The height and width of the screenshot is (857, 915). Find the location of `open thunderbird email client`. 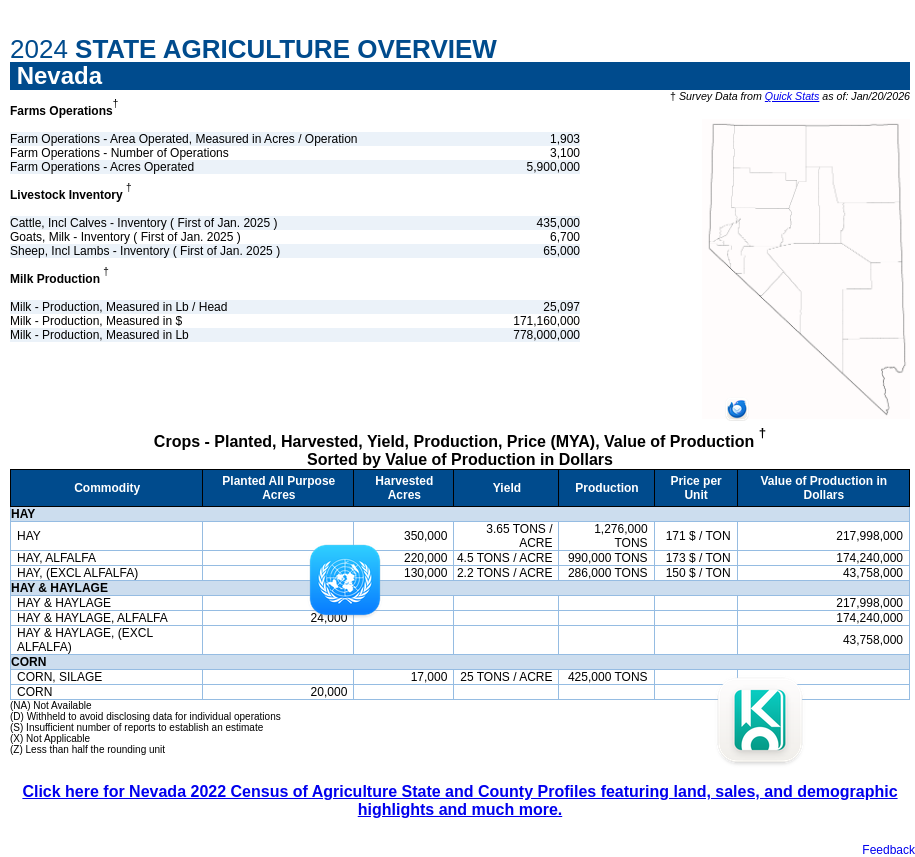

open thunderbird email client is located at coordinates (737, 409).